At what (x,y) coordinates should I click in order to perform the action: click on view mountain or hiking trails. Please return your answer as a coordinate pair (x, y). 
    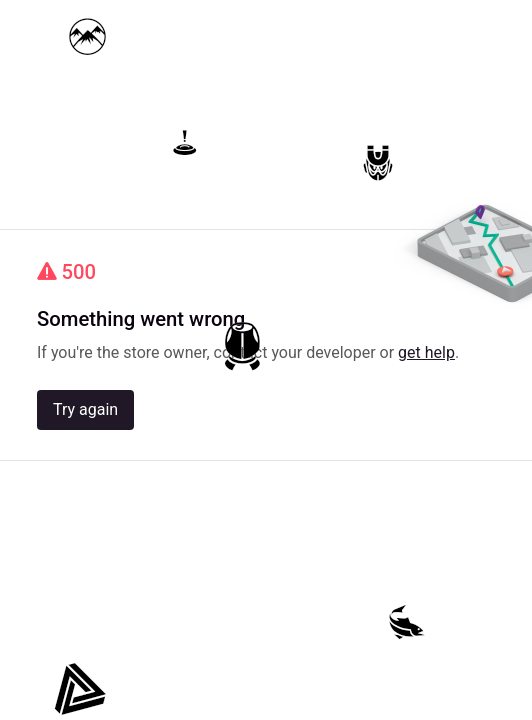
    Looking at the image, I should click on (87, 36).